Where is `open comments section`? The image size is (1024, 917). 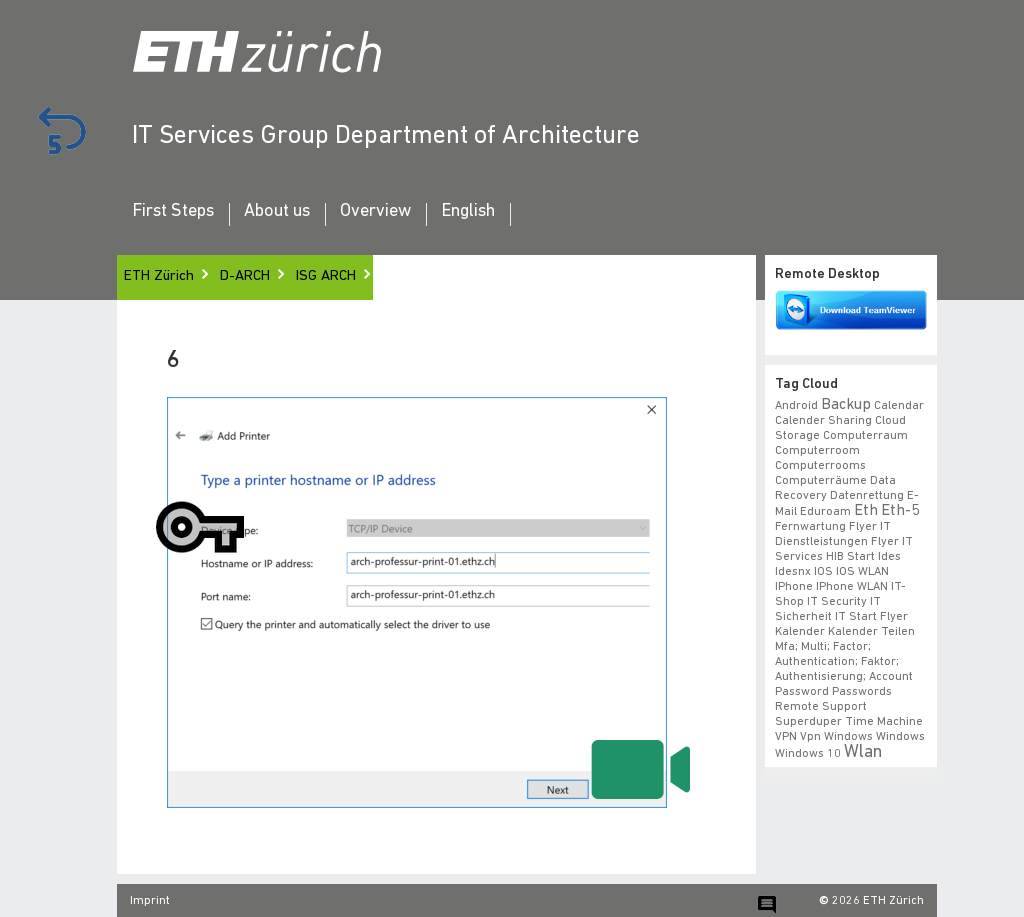 open comments section is located at coordinates (767, 905).